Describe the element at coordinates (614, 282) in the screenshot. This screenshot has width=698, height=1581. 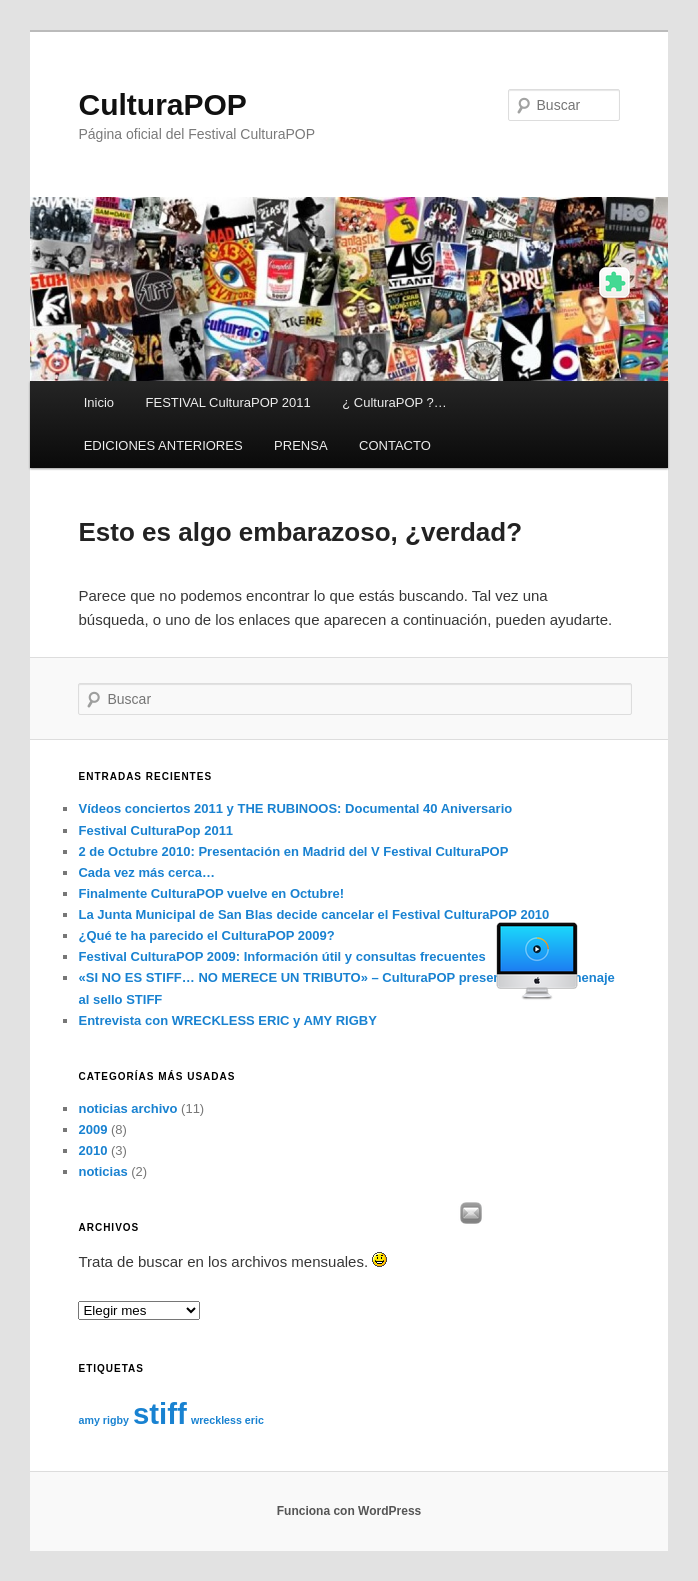
I see `open palapeli puzzle game` at that location.